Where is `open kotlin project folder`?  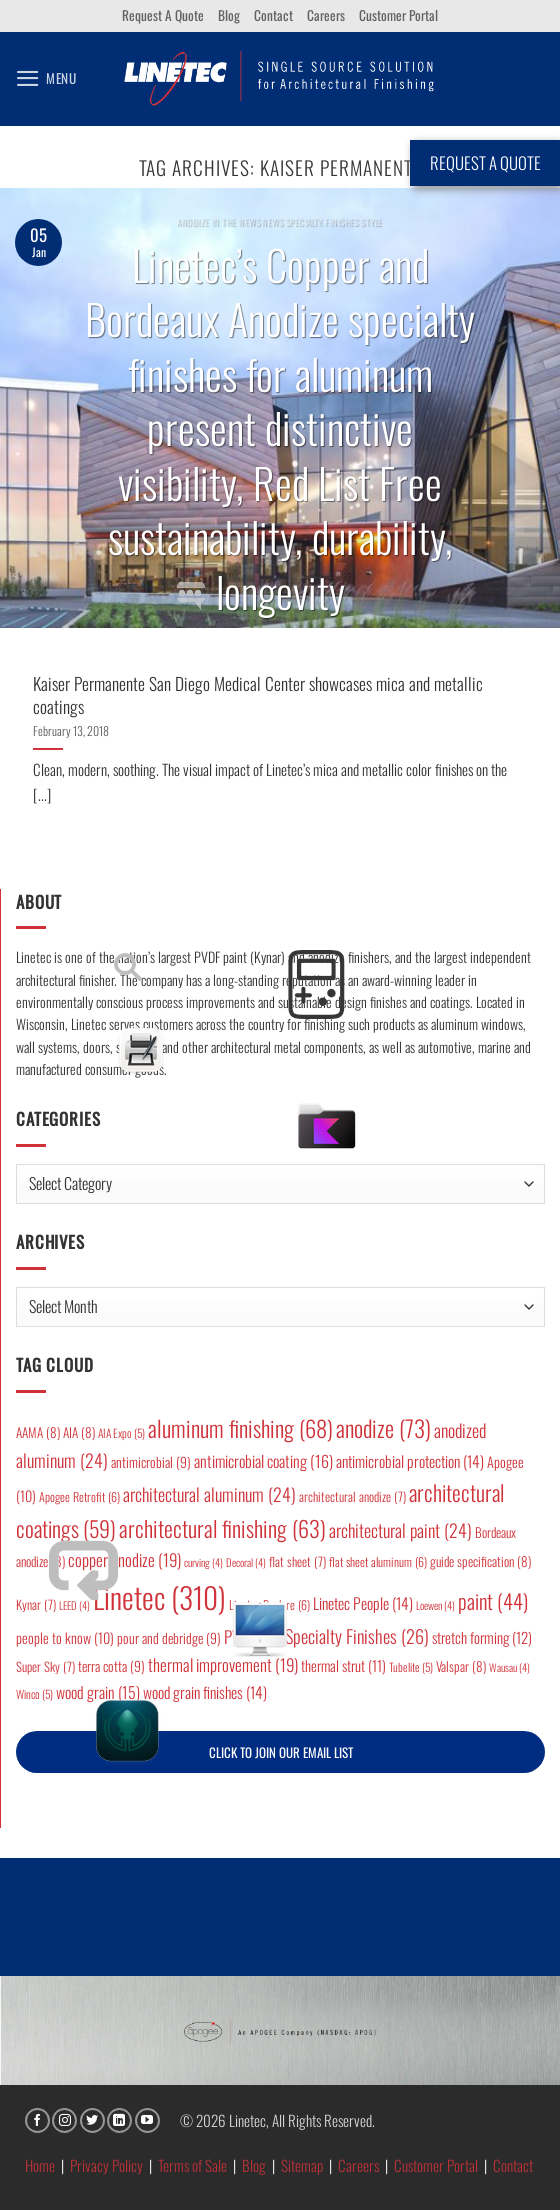
open kotlin project folder is located at coordinates (326, 1127).